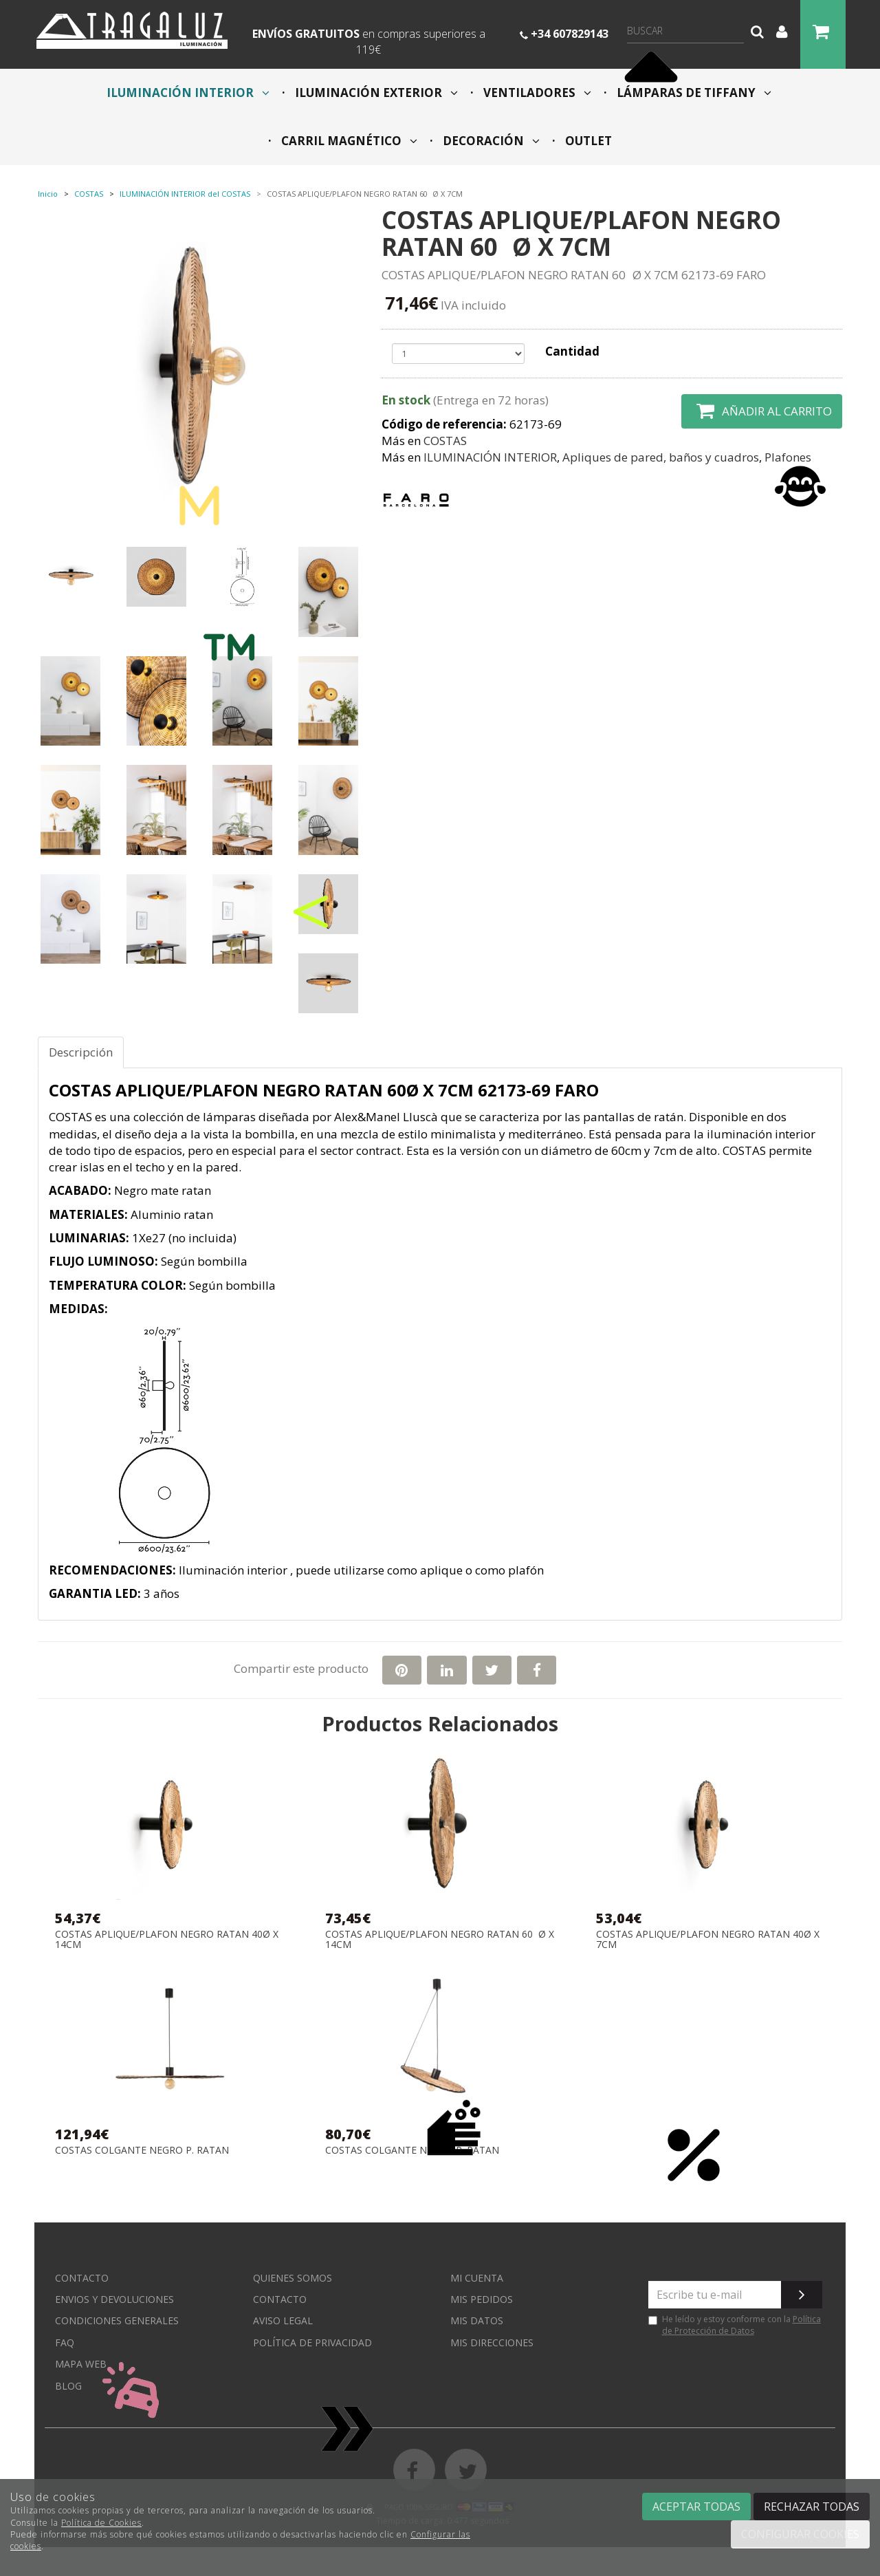  Describe the element at coordinates (800, 486) in the screenshot. I see `react with laughing emoji` at that location.